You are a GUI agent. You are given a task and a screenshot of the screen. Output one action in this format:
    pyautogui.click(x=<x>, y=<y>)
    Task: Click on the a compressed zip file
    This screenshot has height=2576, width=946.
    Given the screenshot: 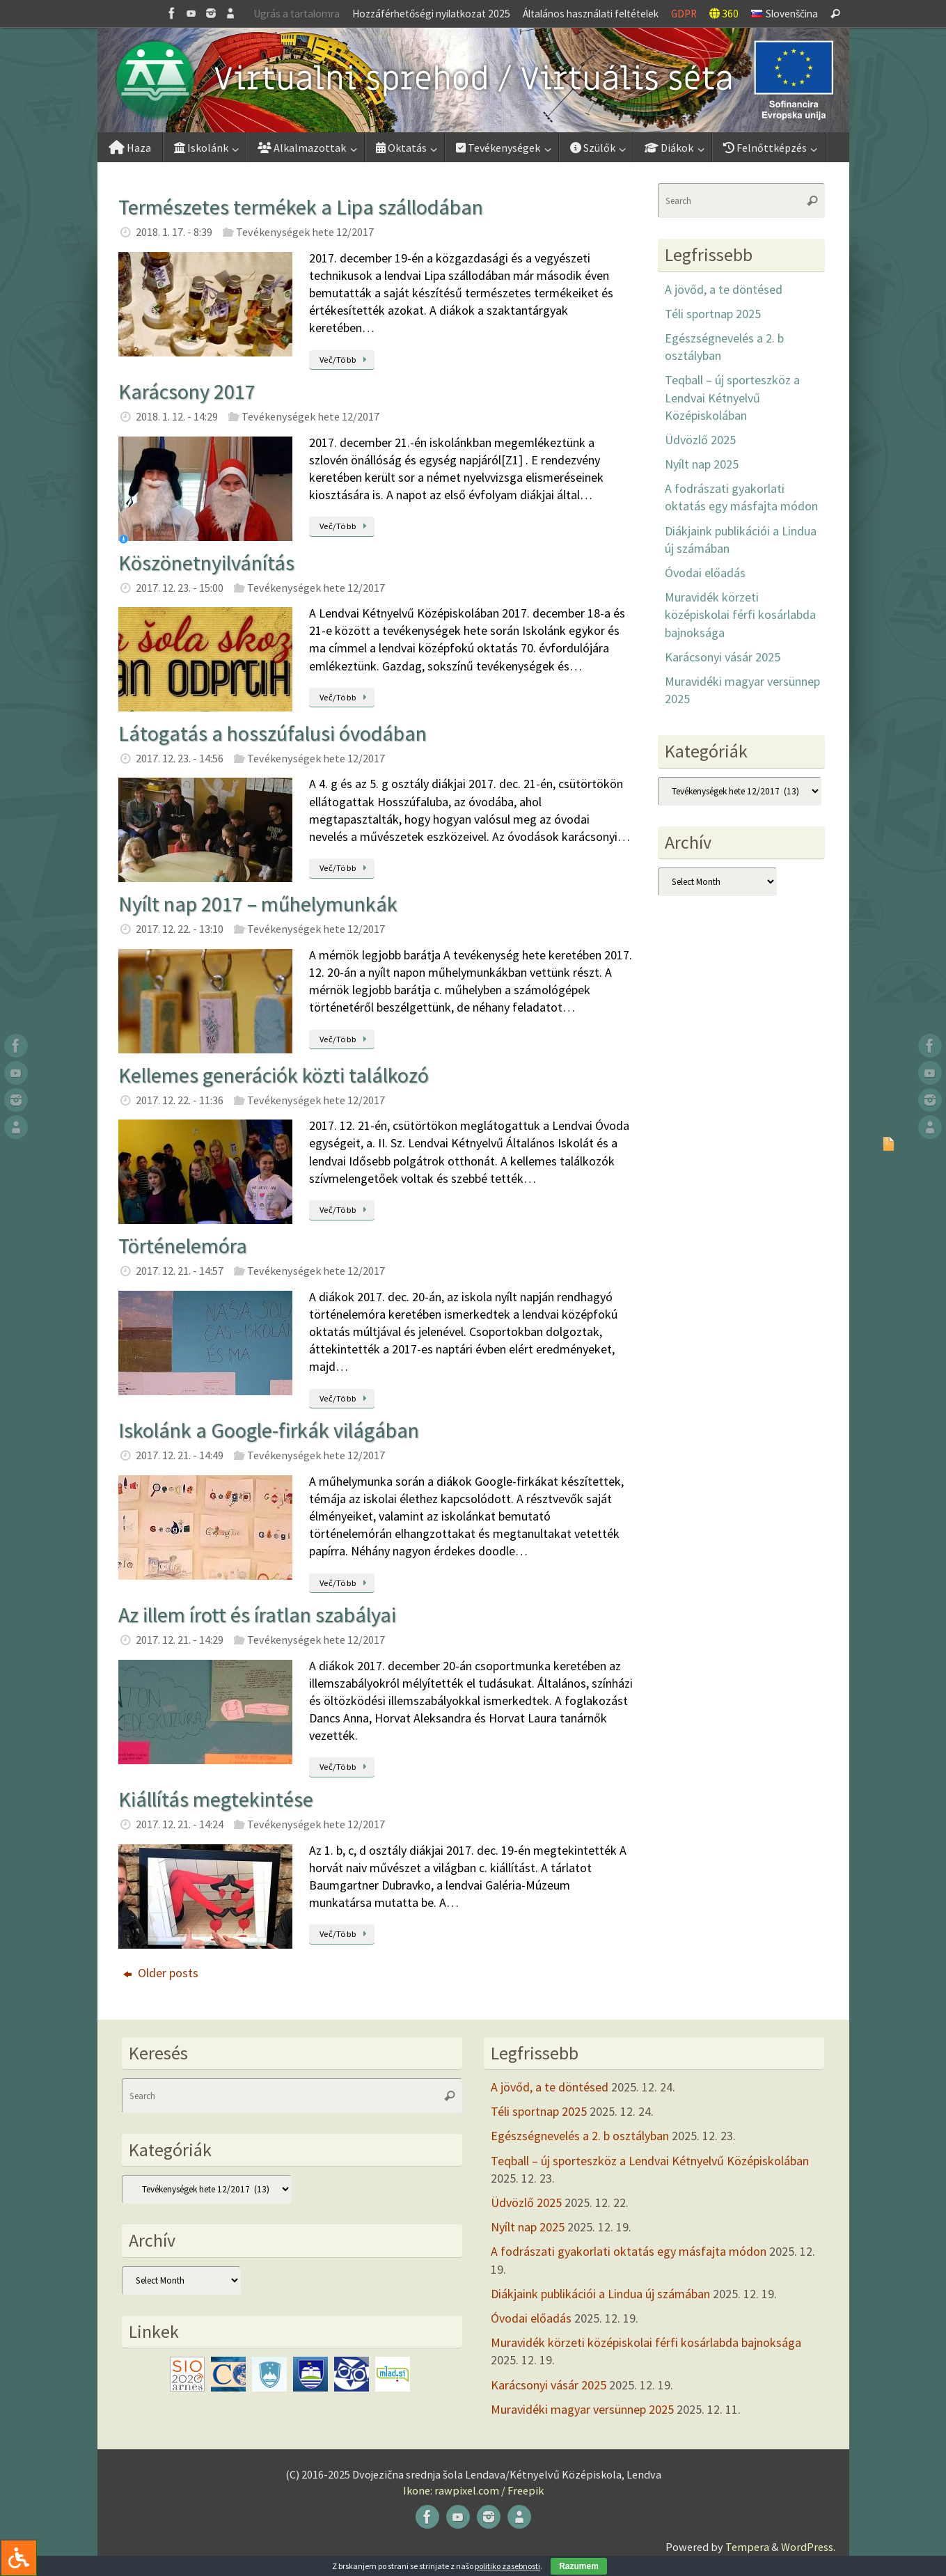 What is the action you would take?
    pyautogui.click(x=888, y=1144)
    